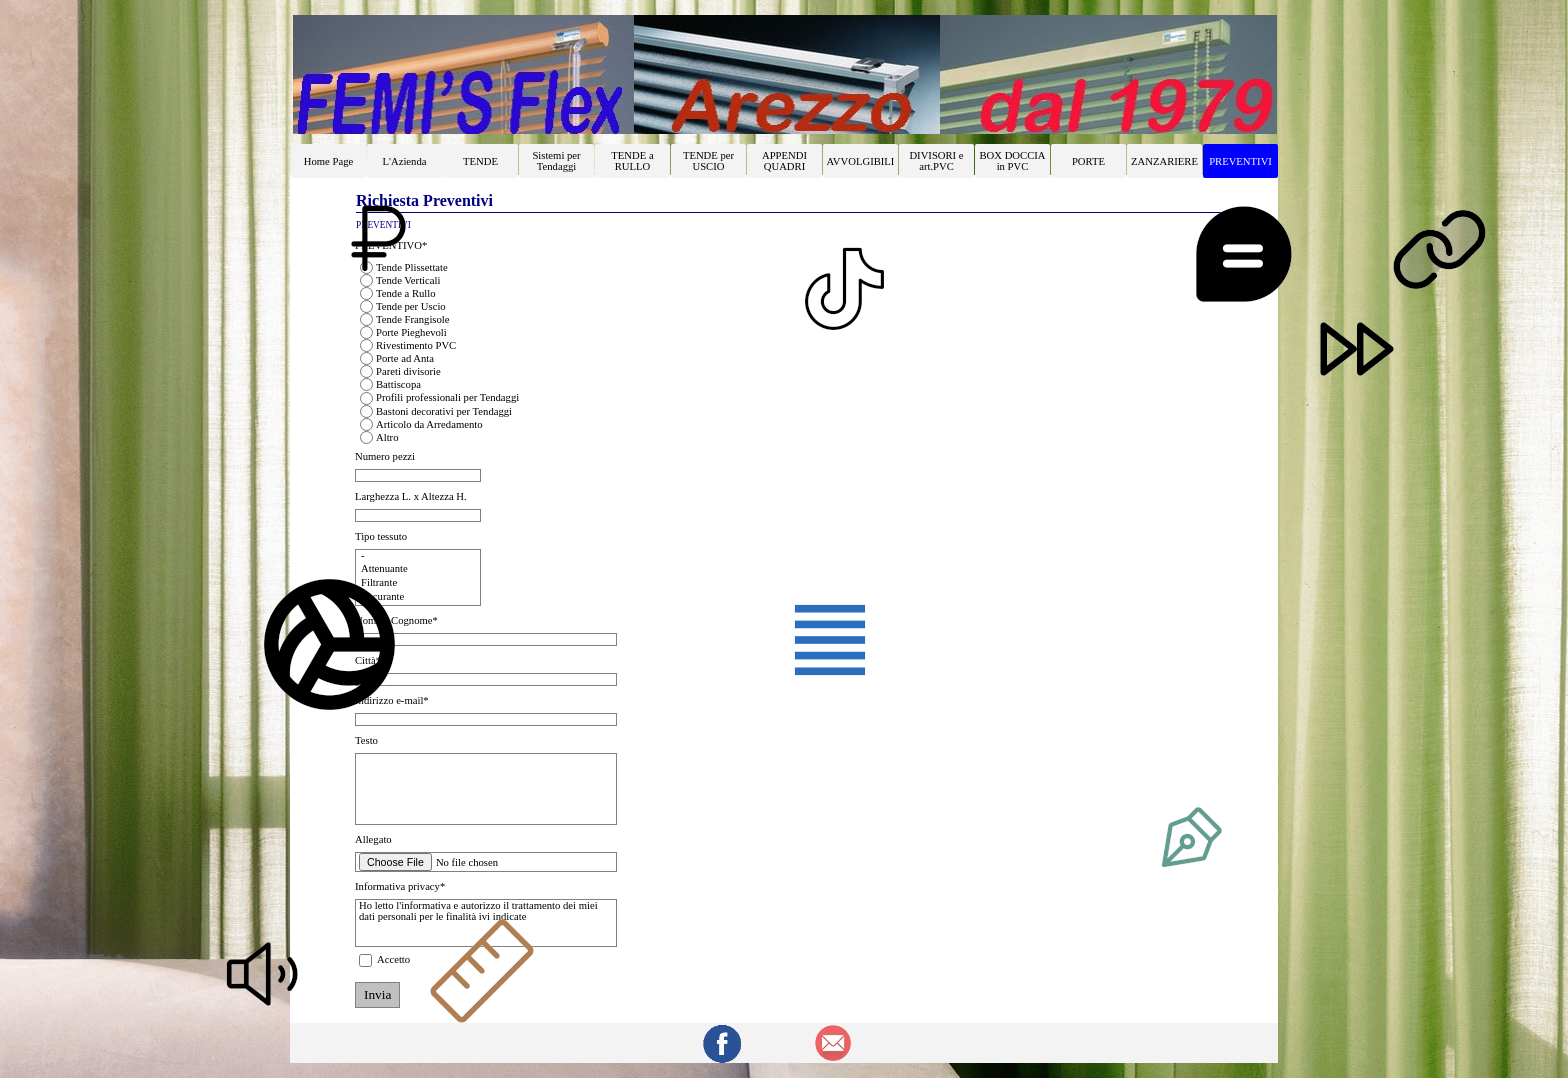  Describe the element at coordinates (1188, 840) in the screenshot. I see `access drawing or illustration tools` at that location.